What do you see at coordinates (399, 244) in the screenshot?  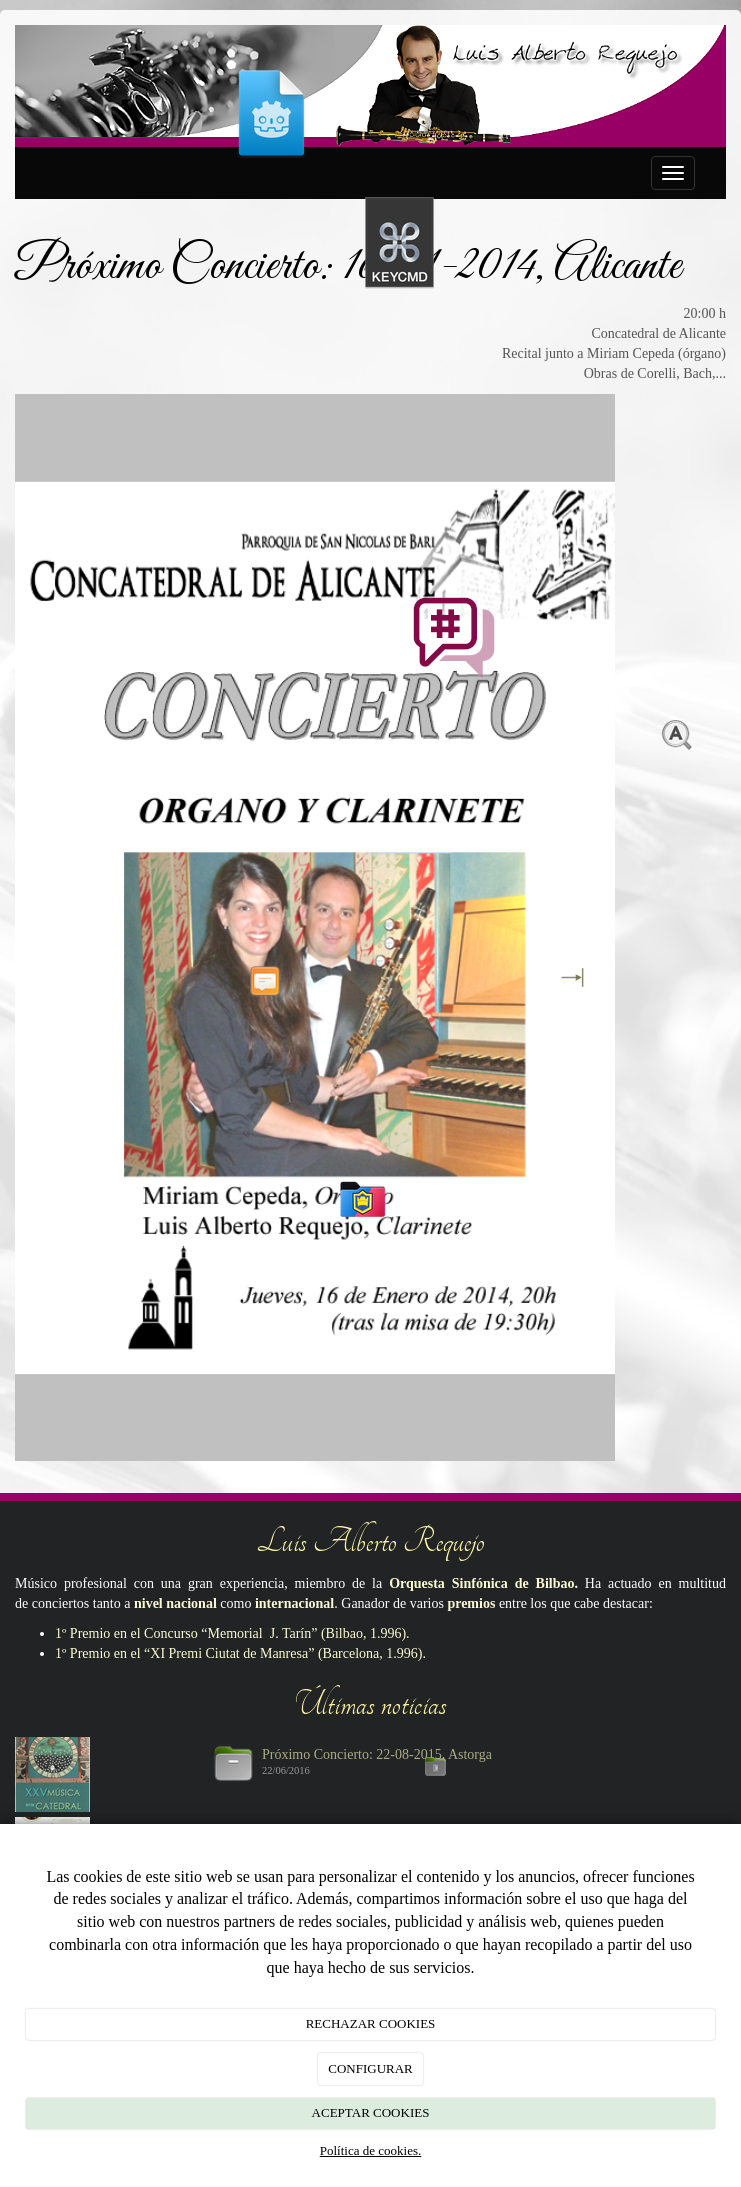 I see `access keyboard shortcuts and command key bindings` at bounding box center [399, 244].